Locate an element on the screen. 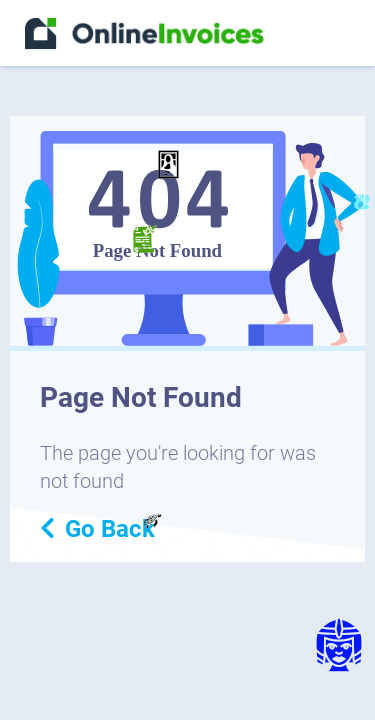 This screenshot has height=720, width=375. indicates marine wildlife or ocean conservation content is located at coordinates (152, 521).